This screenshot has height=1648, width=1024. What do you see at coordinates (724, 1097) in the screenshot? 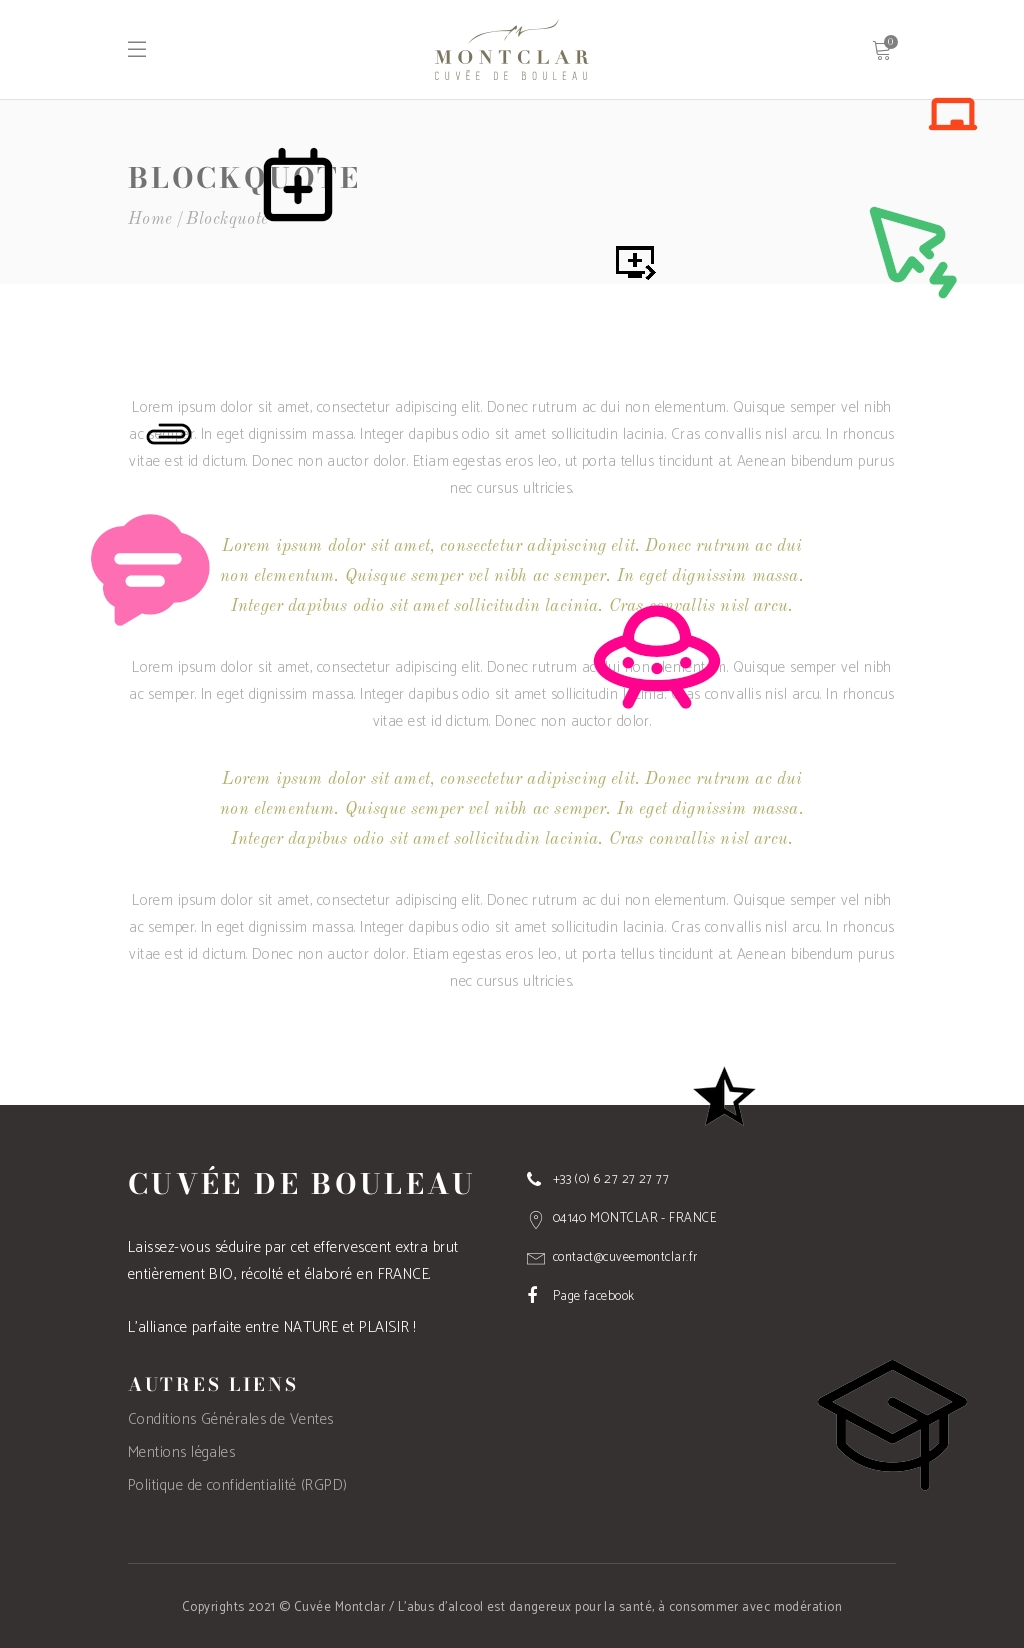
I see `indicates a partial or half-star rating` at bounding box center [724, 1097].